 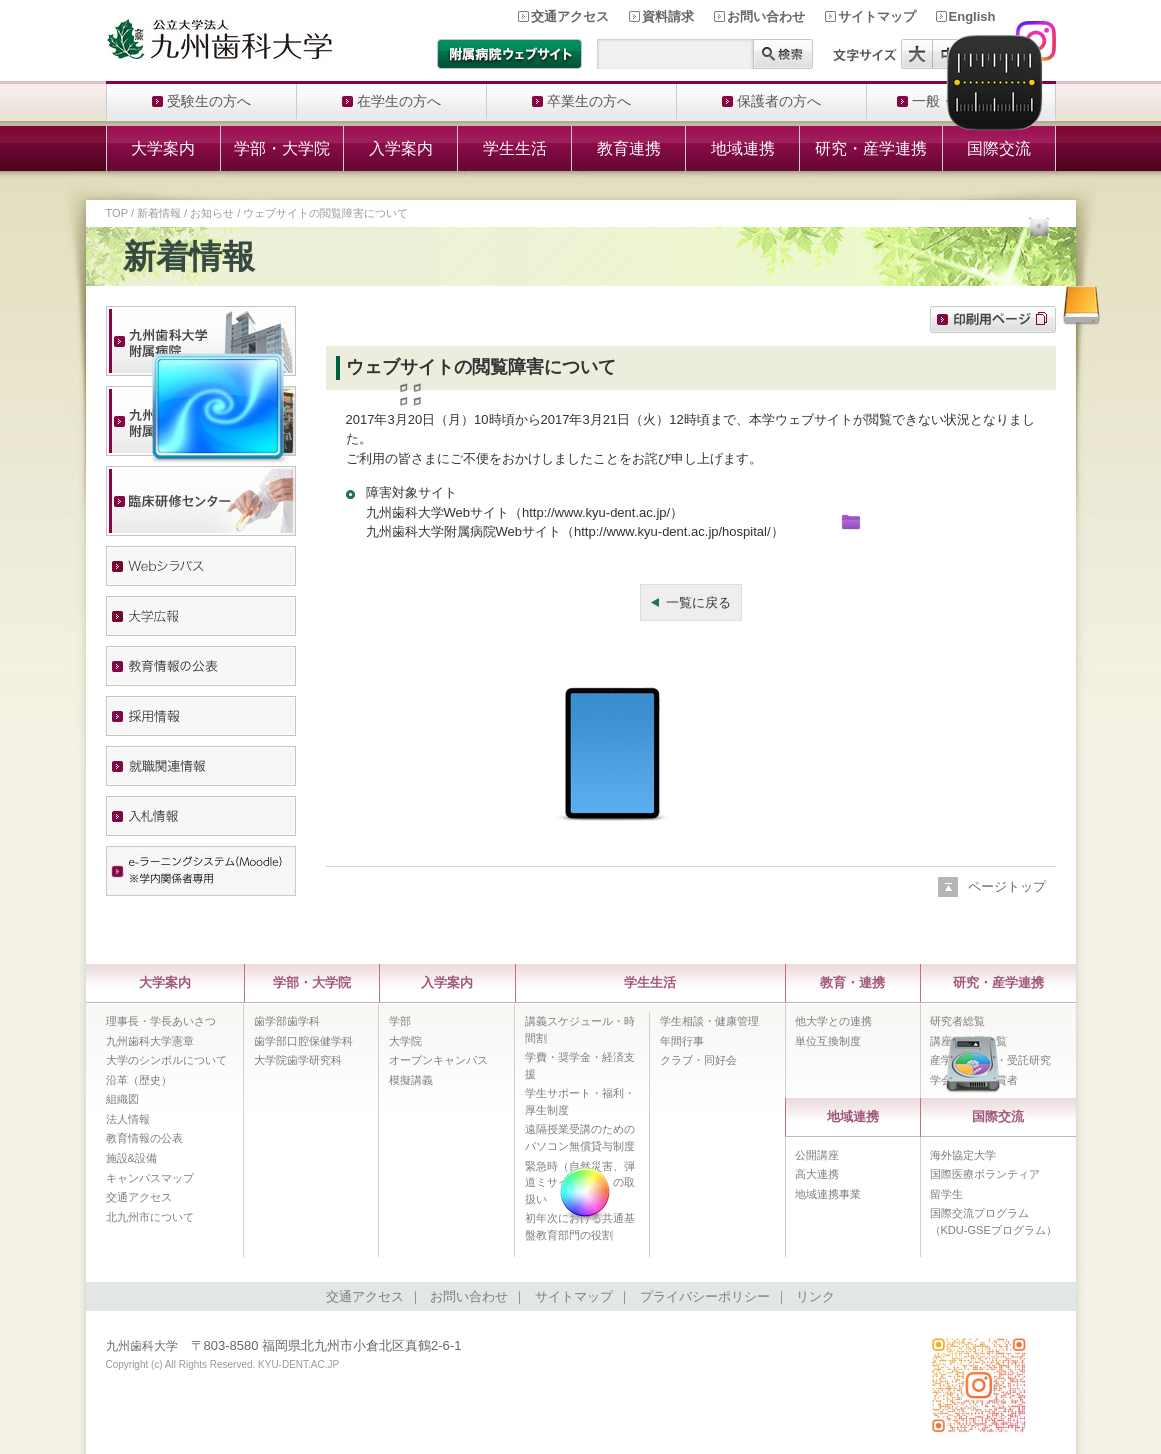 I want to click on open folder containing files, so click(x=851, y=522).